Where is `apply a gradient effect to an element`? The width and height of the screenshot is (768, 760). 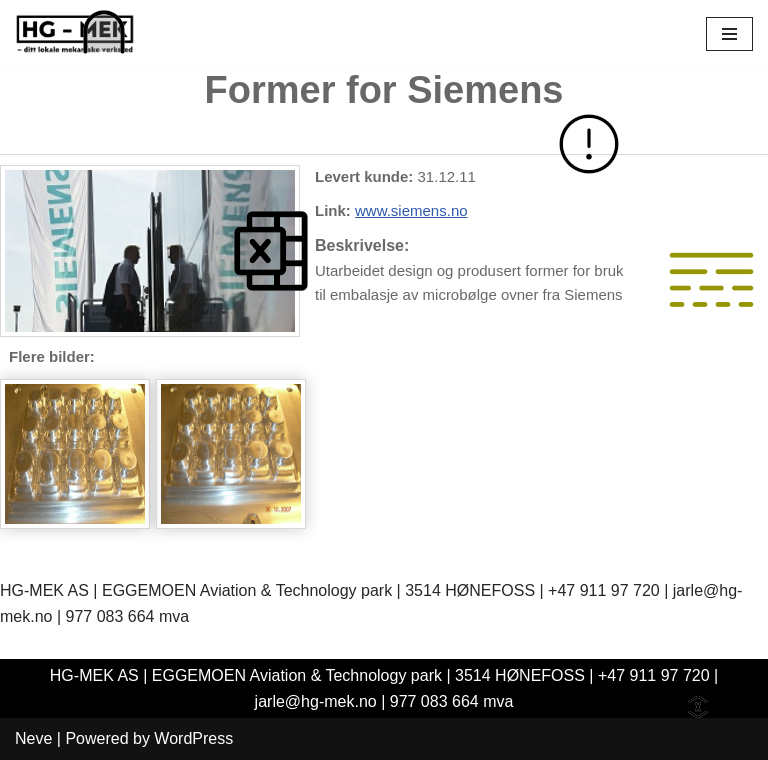 apply a gradient effect to an element is located at coordinates (711, 281).